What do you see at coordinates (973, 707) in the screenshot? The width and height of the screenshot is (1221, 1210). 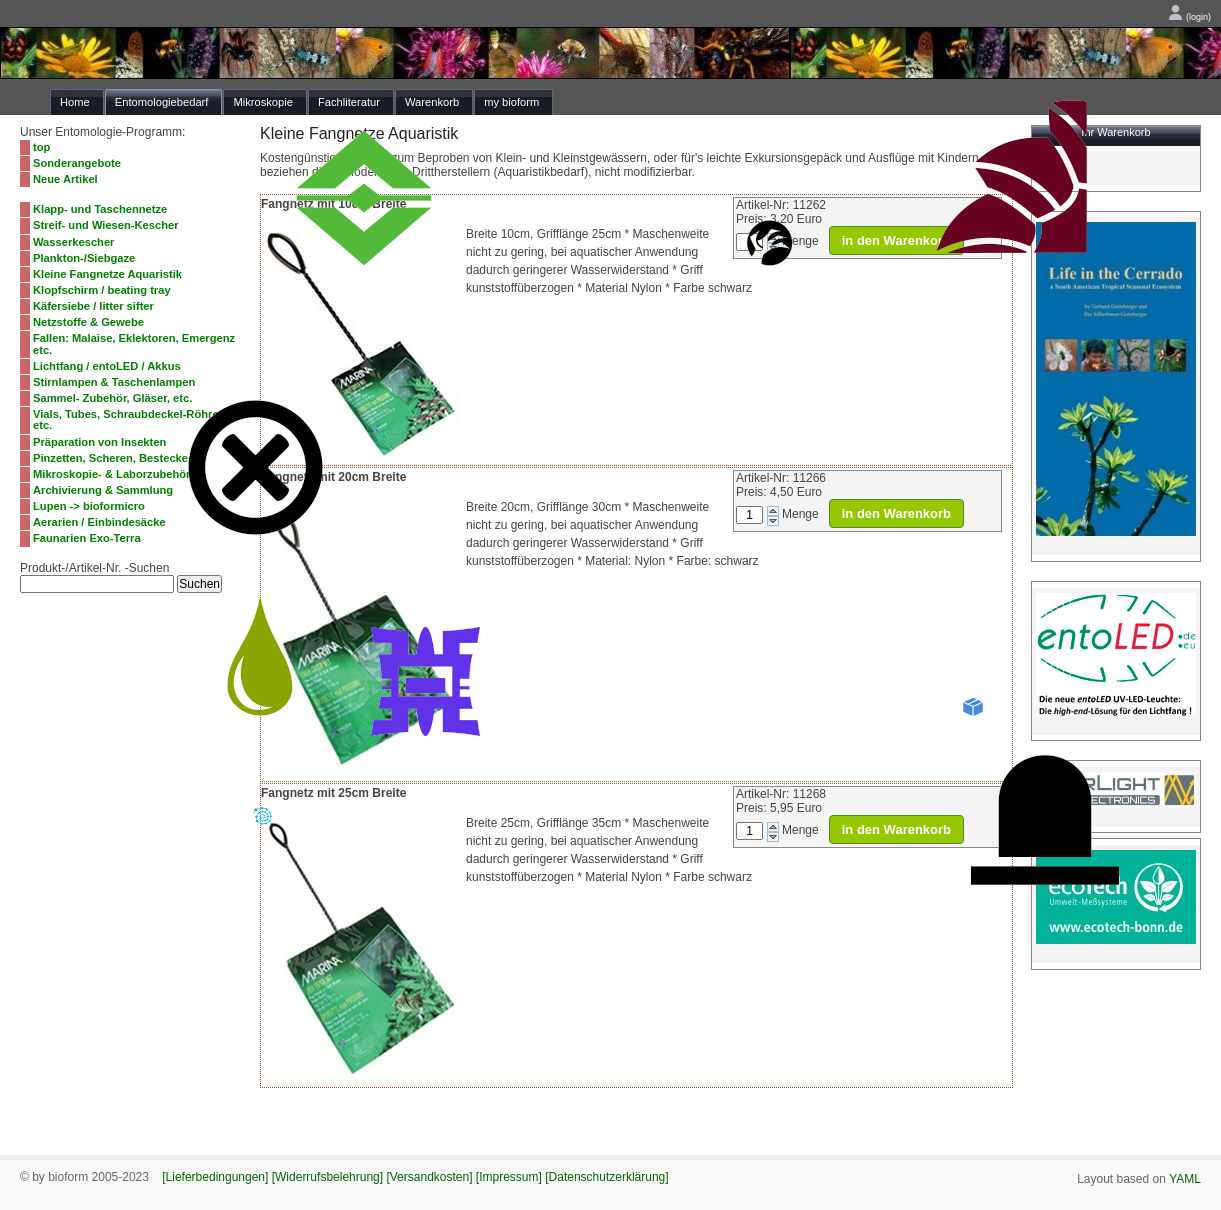 I see `view package or shipment status` at bounding box center [973, 707].